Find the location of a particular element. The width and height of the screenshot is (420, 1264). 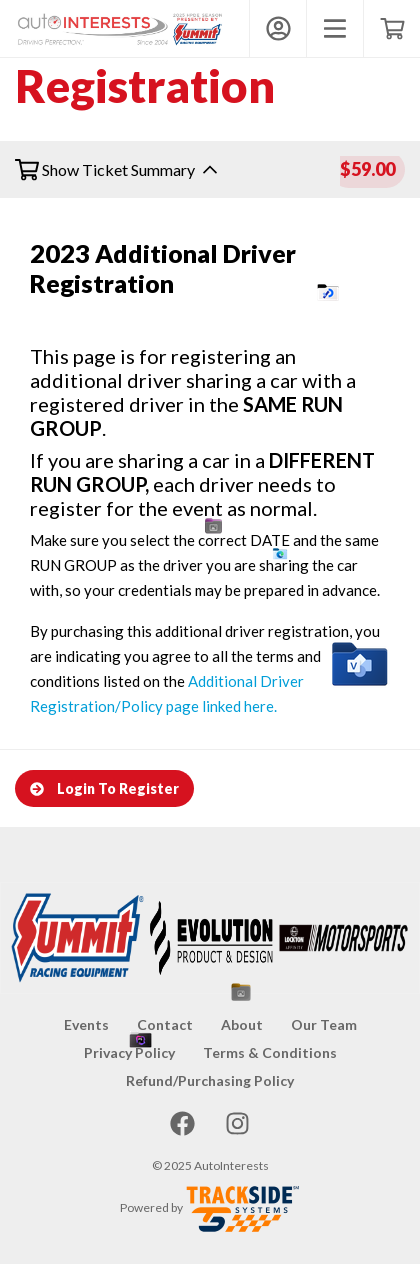

open your pictures folder is located at coordinates (241, 992).